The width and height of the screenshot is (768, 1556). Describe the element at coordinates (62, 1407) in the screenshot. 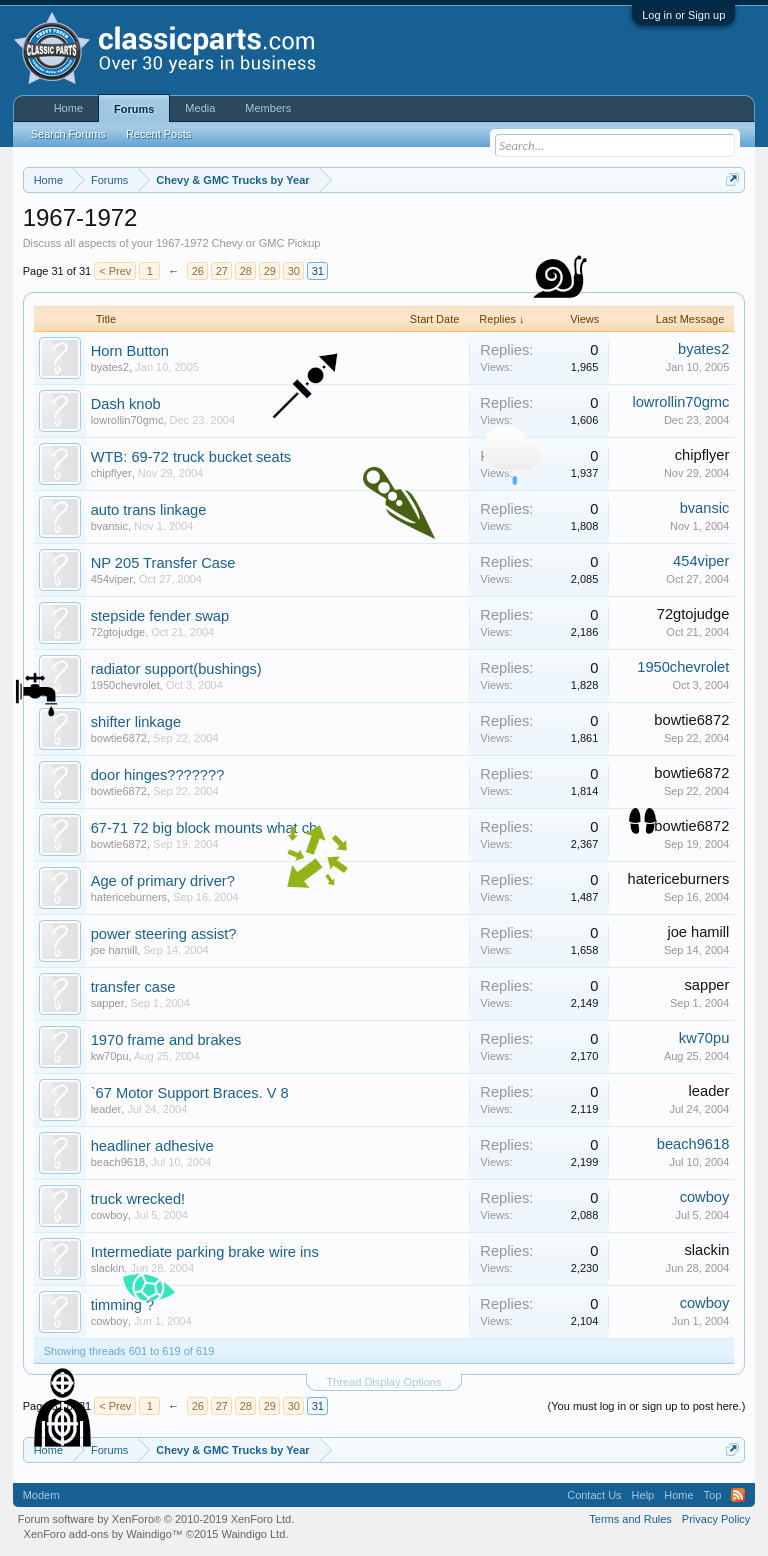

I see `practice target for shooting range simulation` at that location.